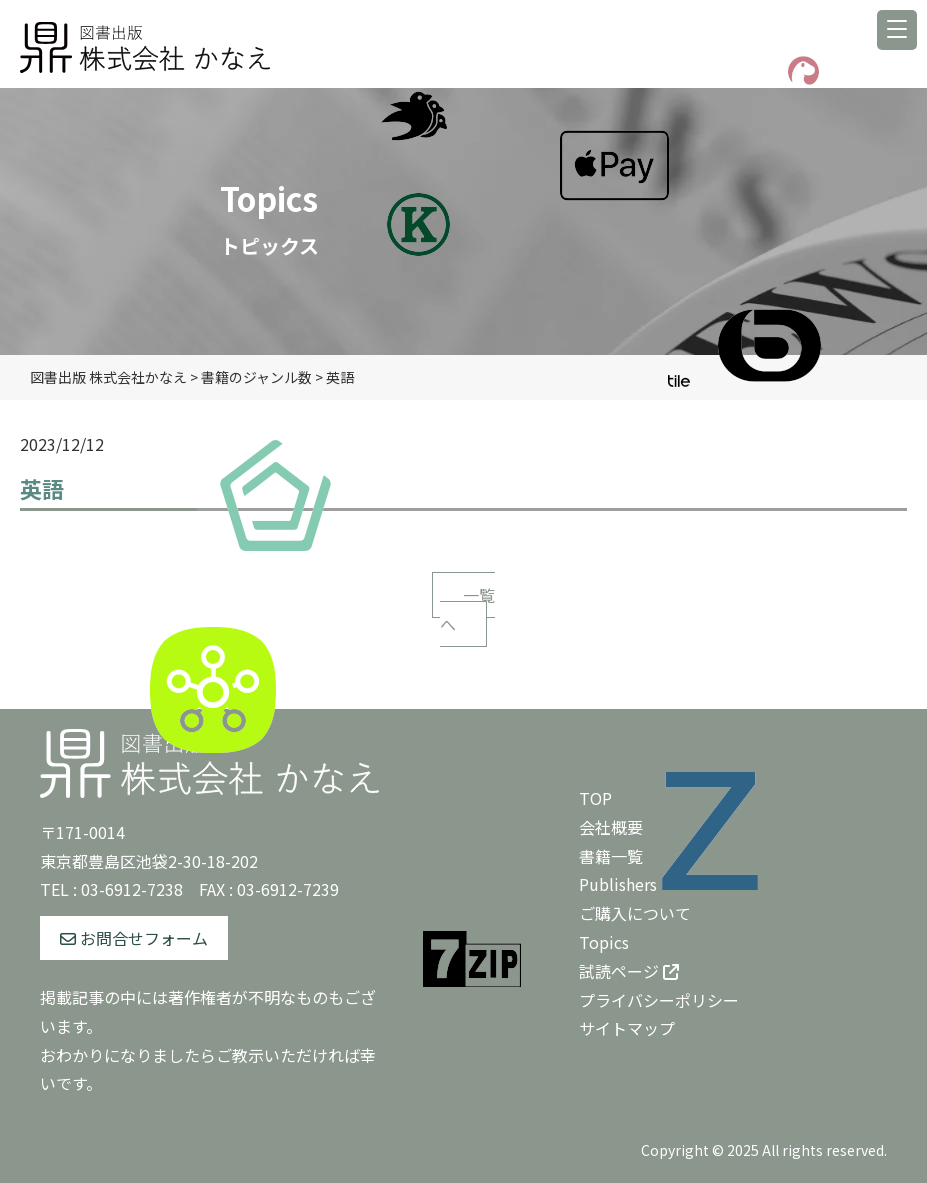 Image resolution: width=927 pixels, height=1183 pixels. Describe the element at coordinates (710, 831) in the screenshot. I see `open zotero reference manager` at that location.